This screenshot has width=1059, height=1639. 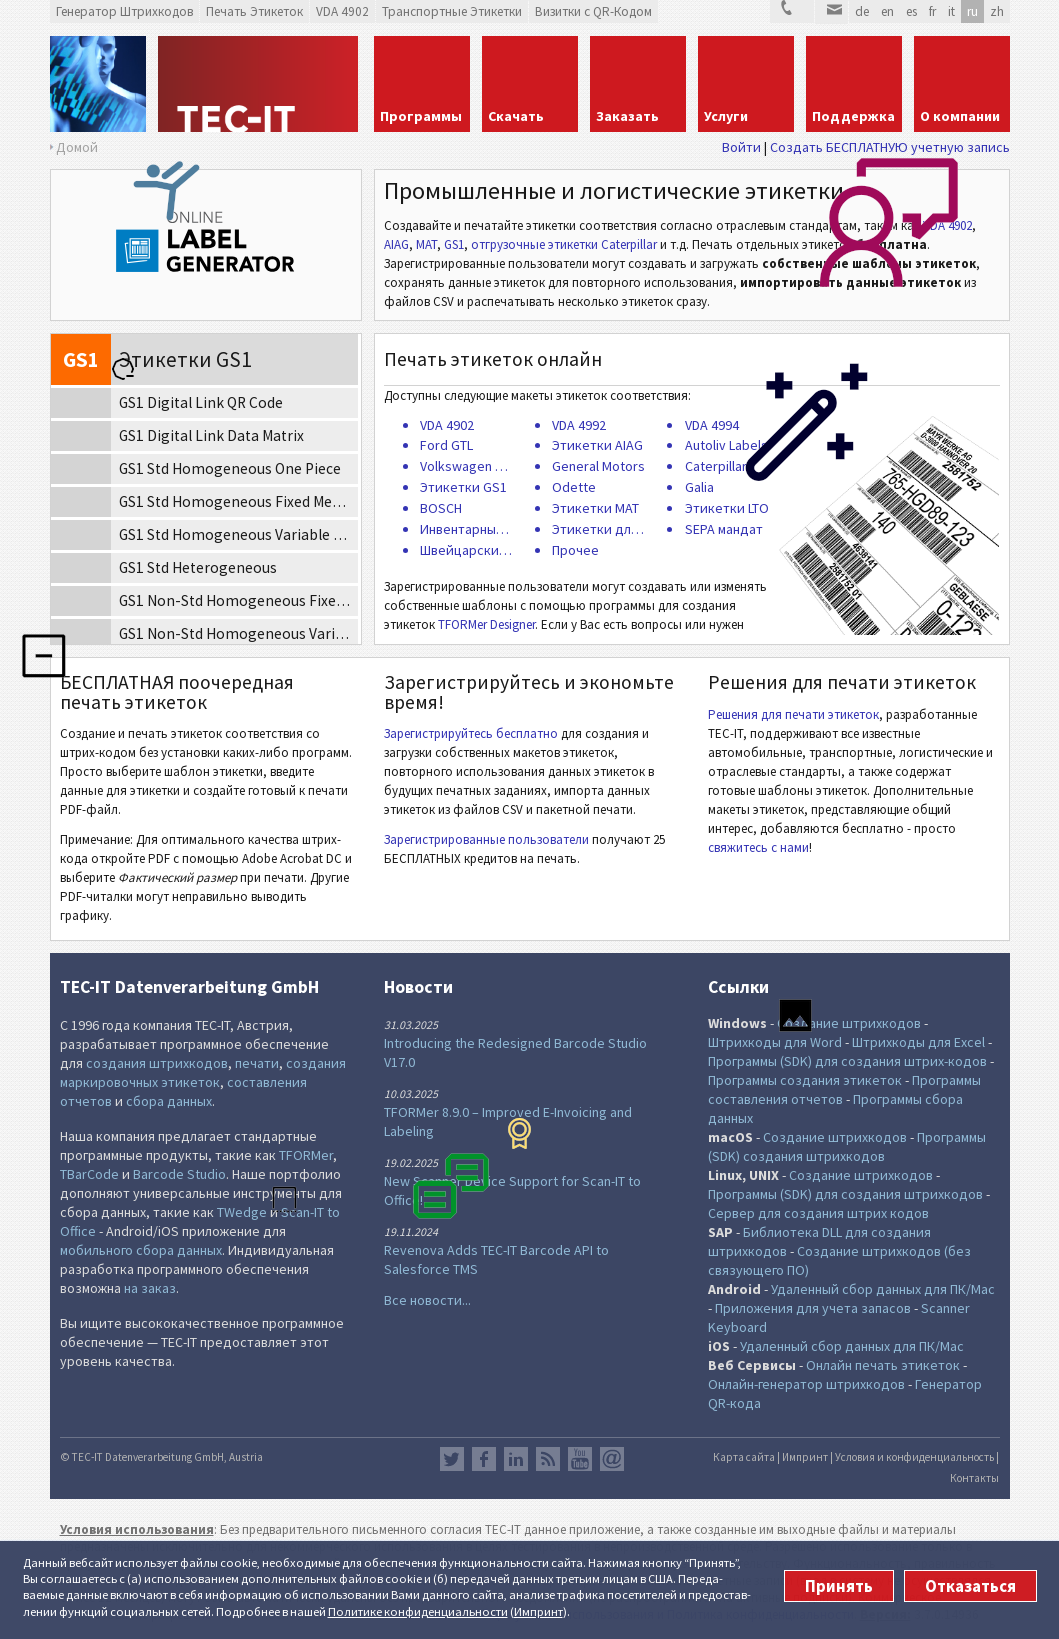 I want to click on remove or delete an item with a warning, so click(x=123, y=369).